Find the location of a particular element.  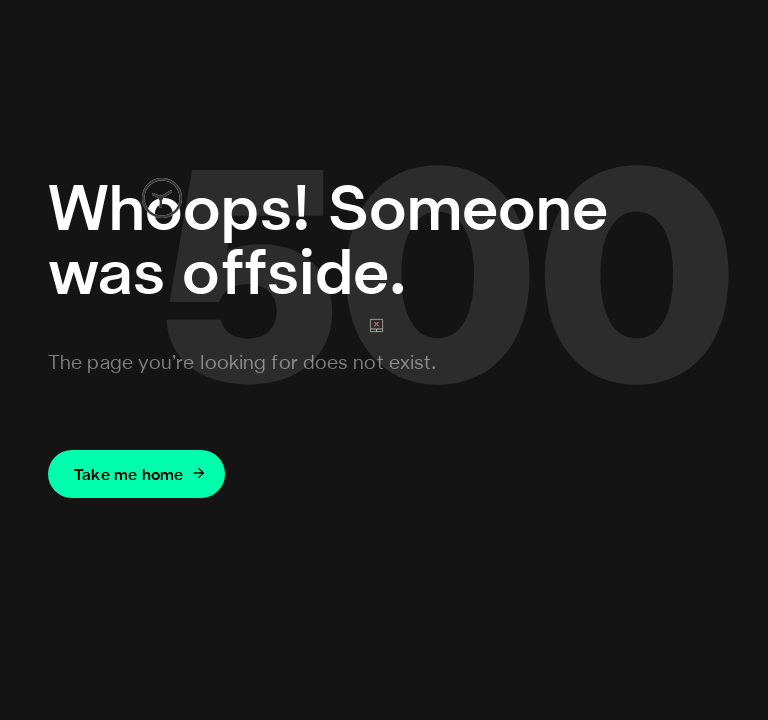

touchpad is disabled or unavailable is located at coordinates (376, 325).